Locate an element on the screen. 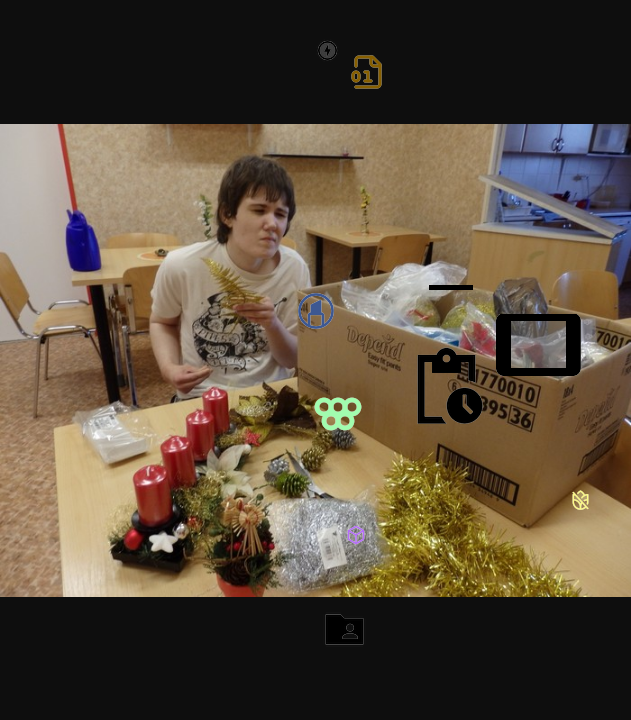 The height and width of the screenshot is (720, 631). view package or shipment details is located at coordinates (356, 535).